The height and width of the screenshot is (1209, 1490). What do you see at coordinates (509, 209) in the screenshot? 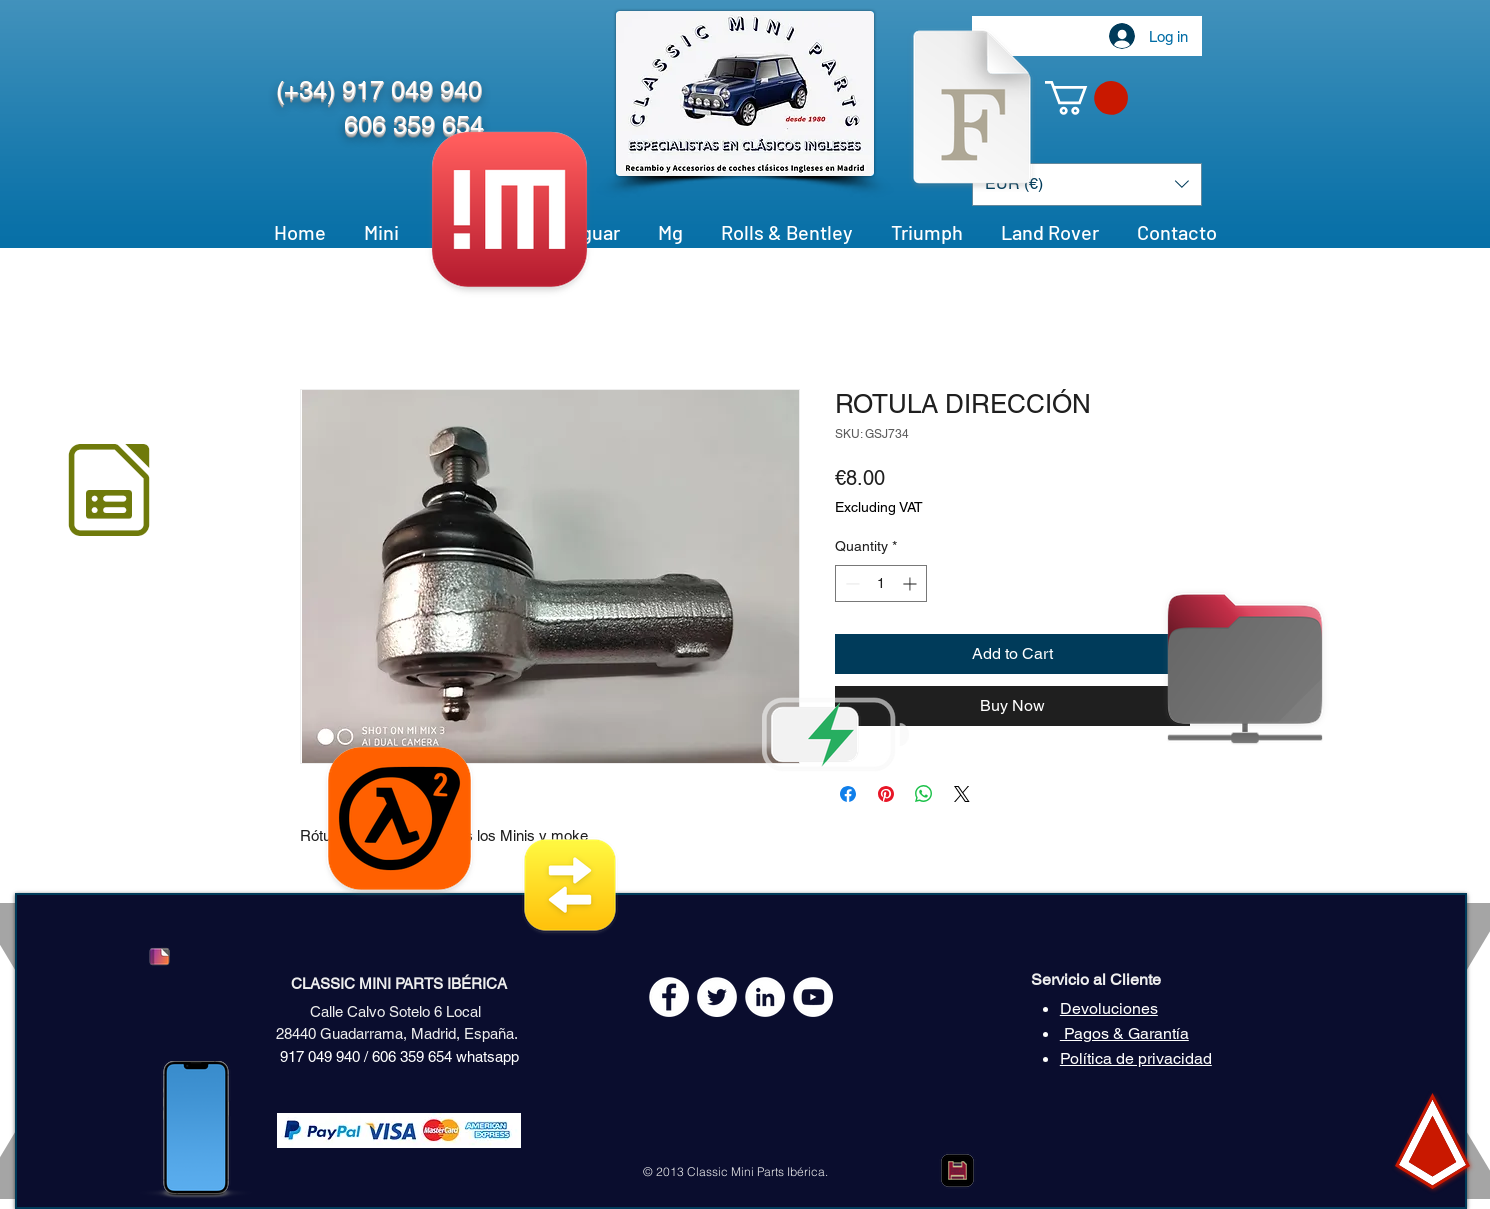
I see `open NoMachine remote desktop application` at bounding box center [509, 209].